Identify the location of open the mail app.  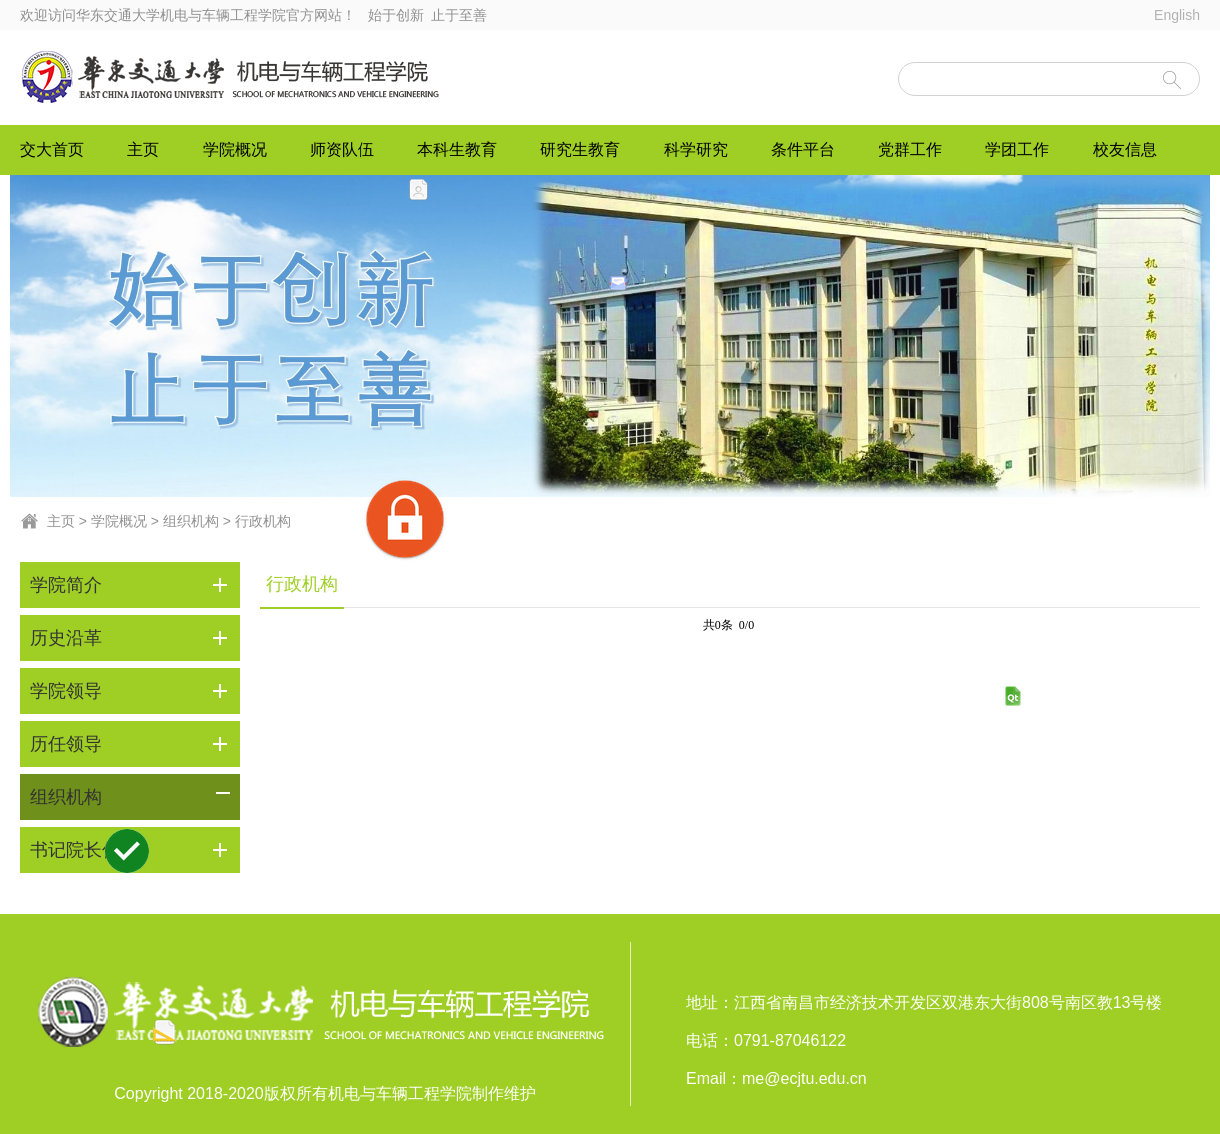
(618, 283).